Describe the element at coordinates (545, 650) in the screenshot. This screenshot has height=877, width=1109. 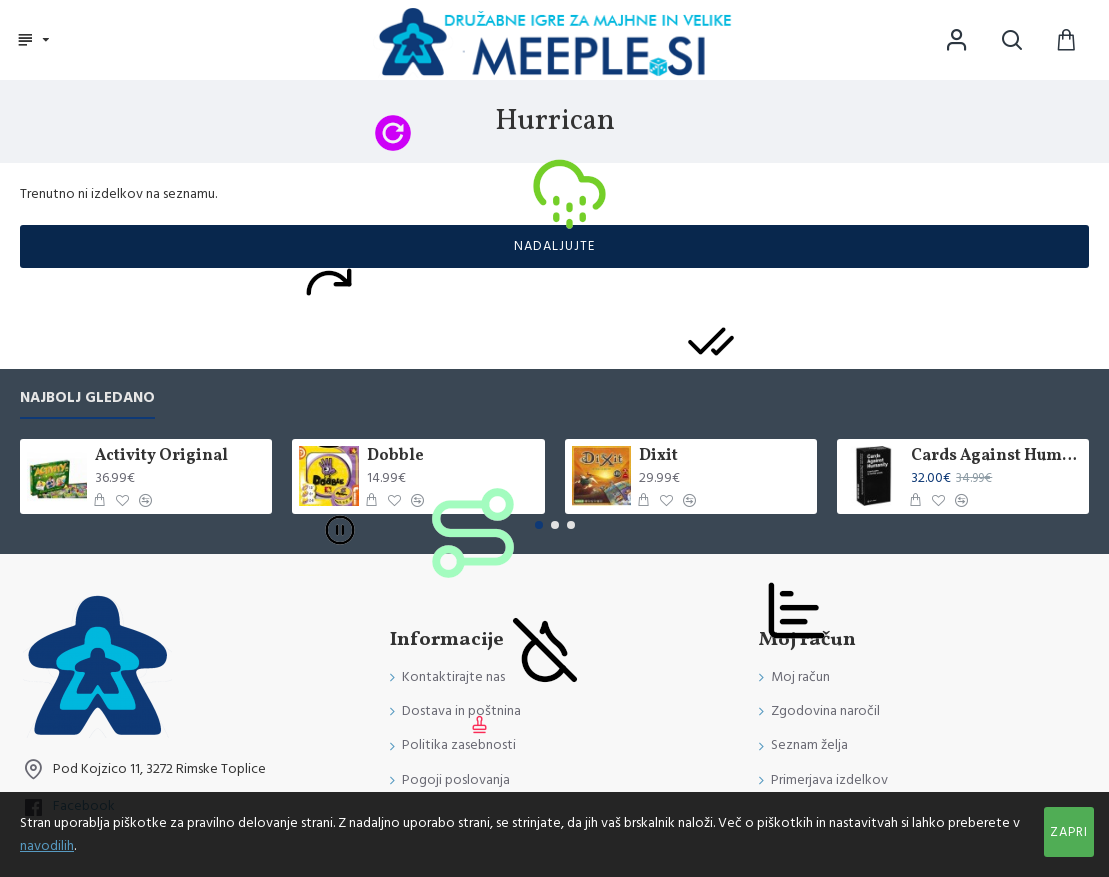
I see `disable water or liquid detection` at that location.